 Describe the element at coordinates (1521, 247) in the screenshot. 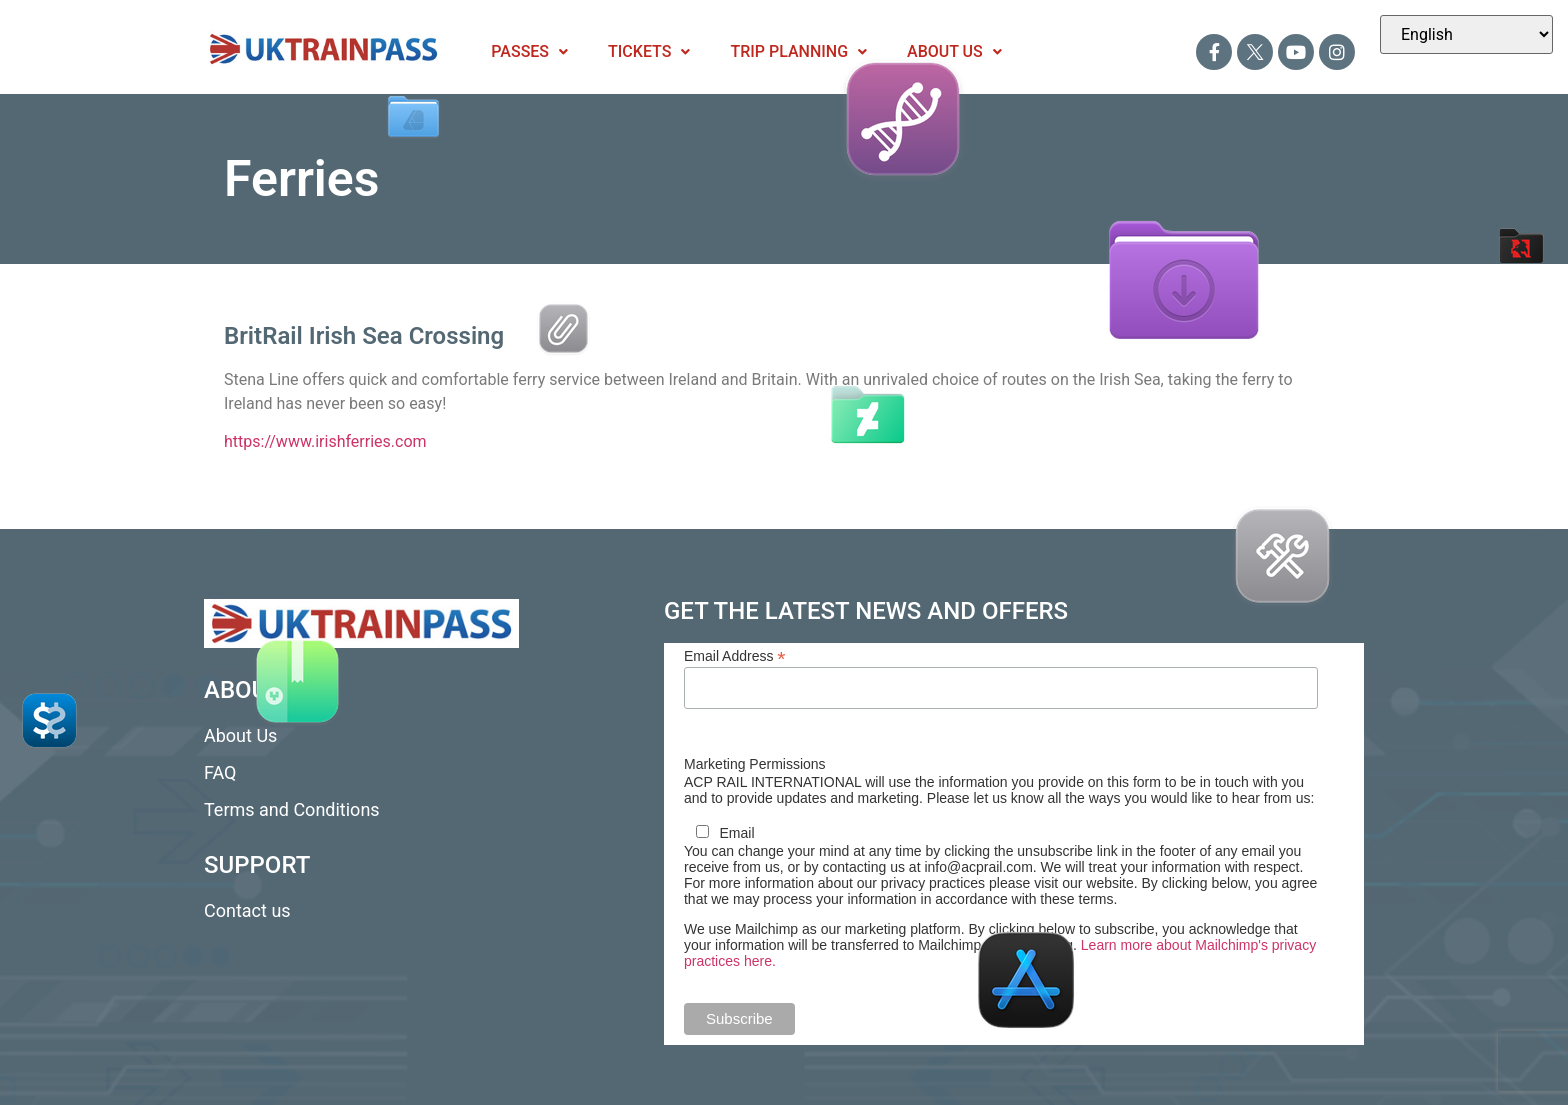

I see `open nusantara project files folder` at that location.